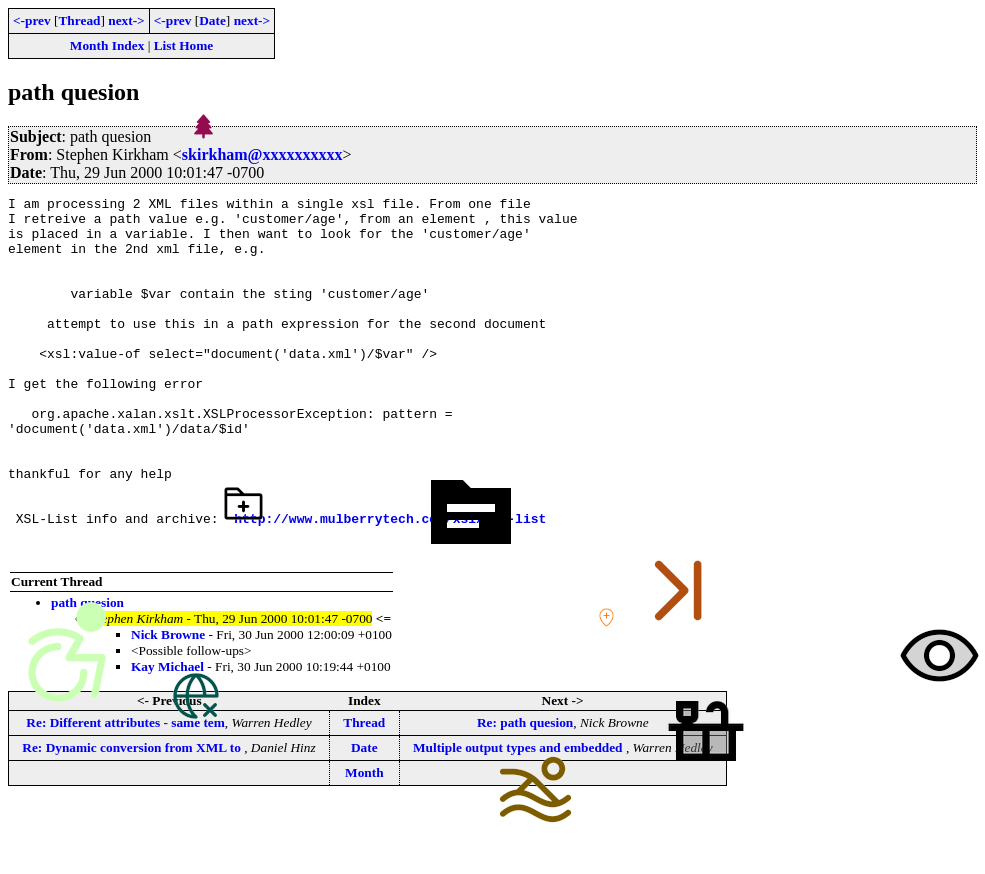 The height and width of the screenshot is (874, 985). What do you see at coordinates (939, 655) in the screenshot?
I see `view or preview content` at bounding box center [939, 655].